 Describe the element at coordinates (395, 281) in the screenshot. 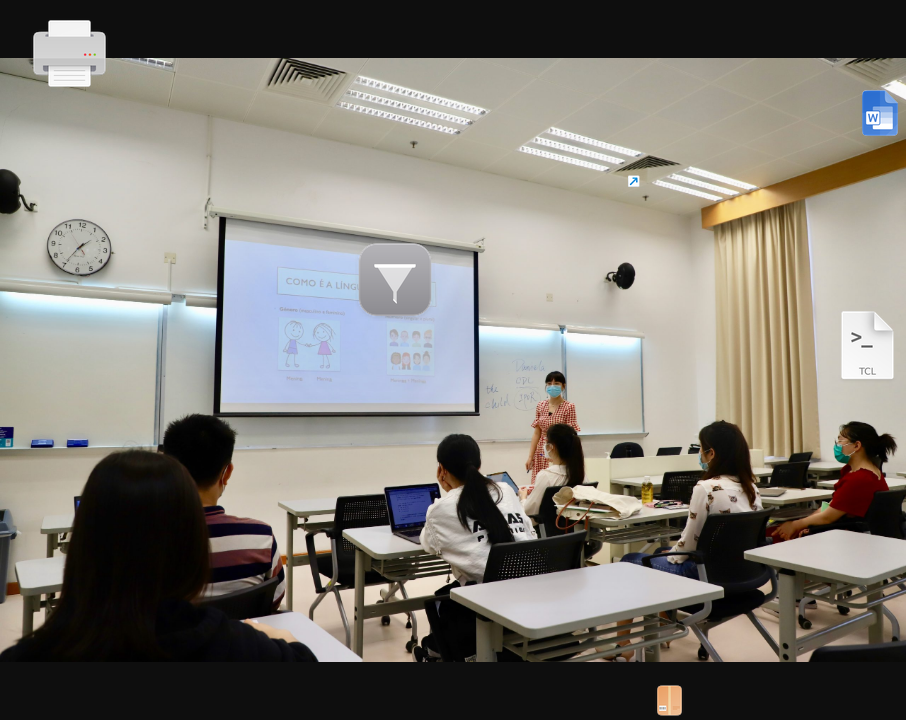

I see `access display filter settings` at that location.